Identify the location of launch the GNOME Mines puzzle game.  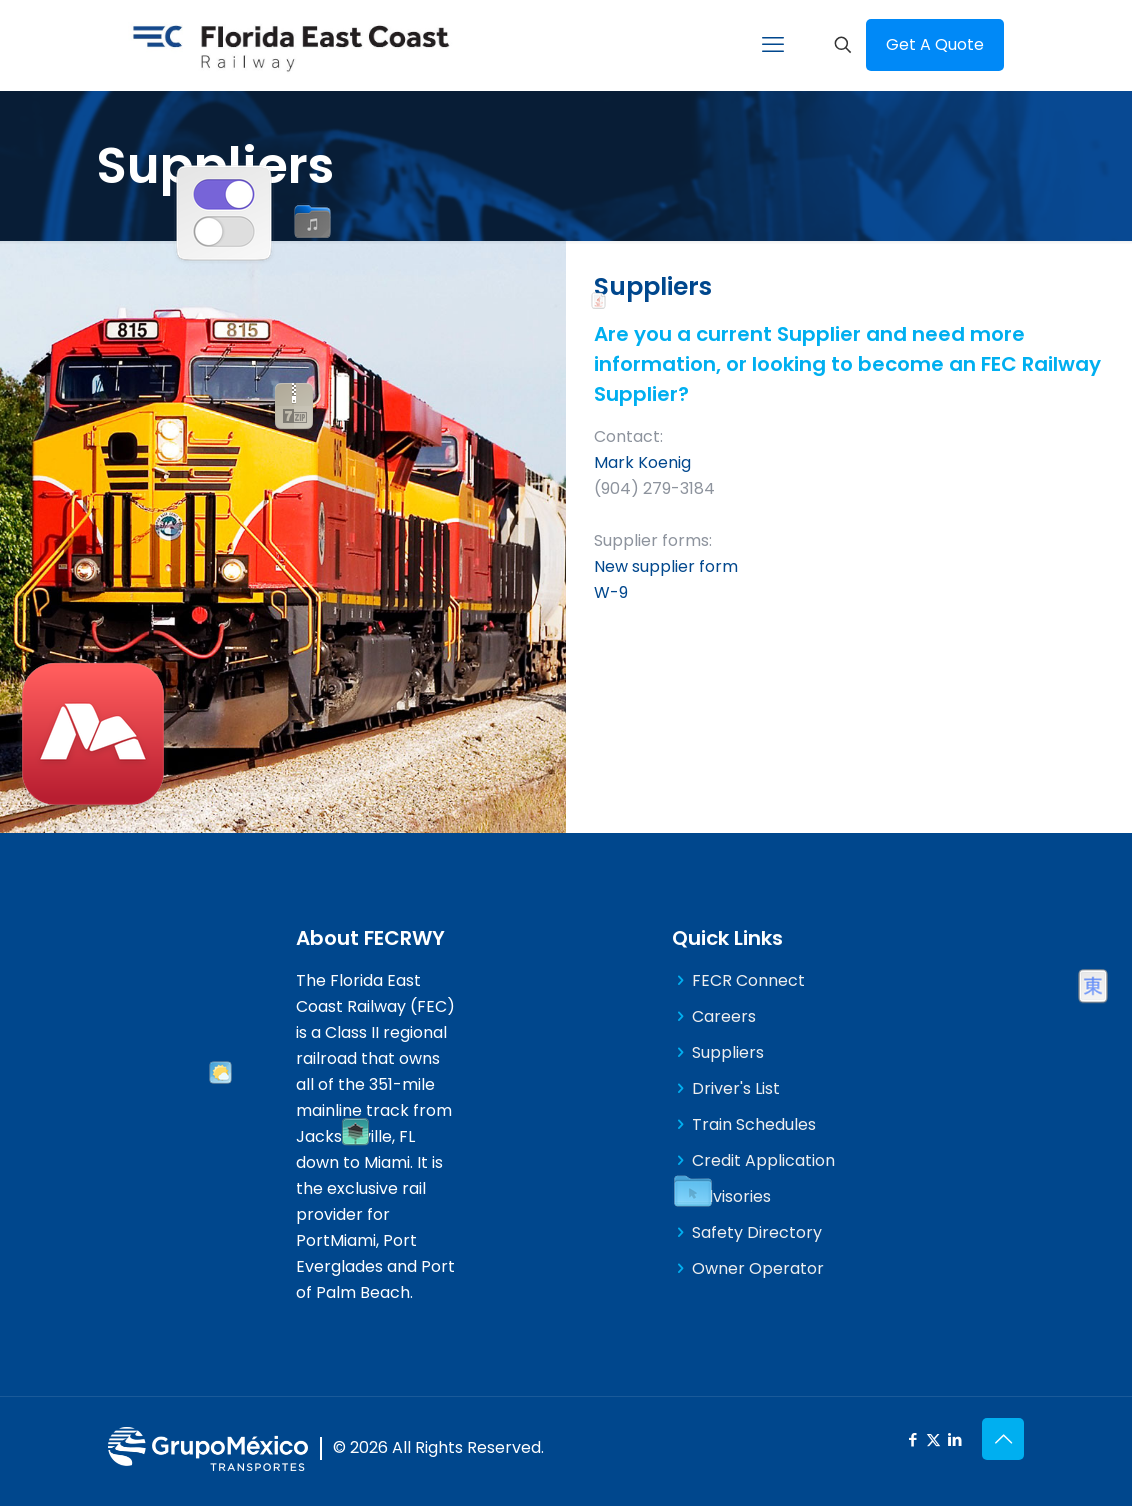
(355, 1131).